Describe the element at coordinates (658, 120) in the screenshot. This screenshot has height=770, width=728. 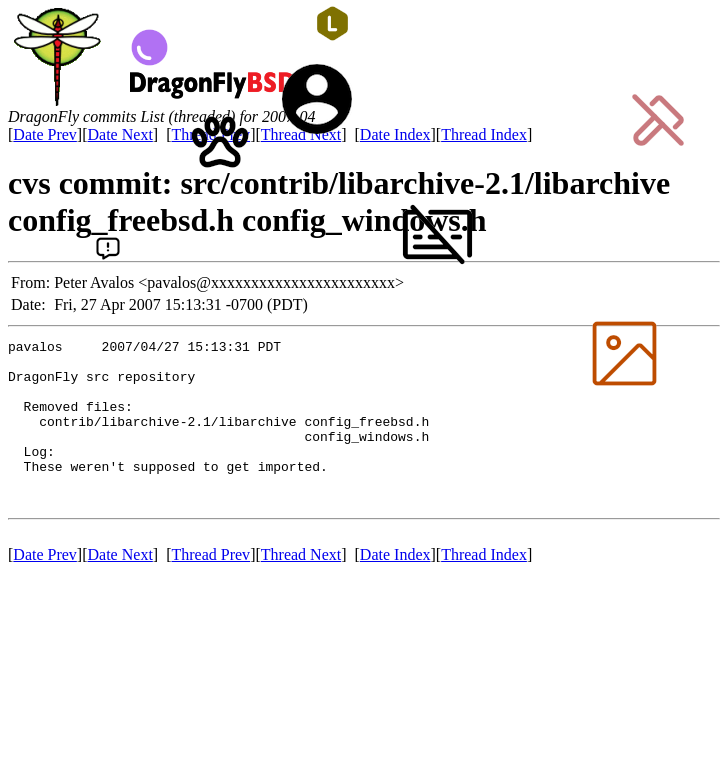
I see `indicates build or construction tools are unavailable` at that location.